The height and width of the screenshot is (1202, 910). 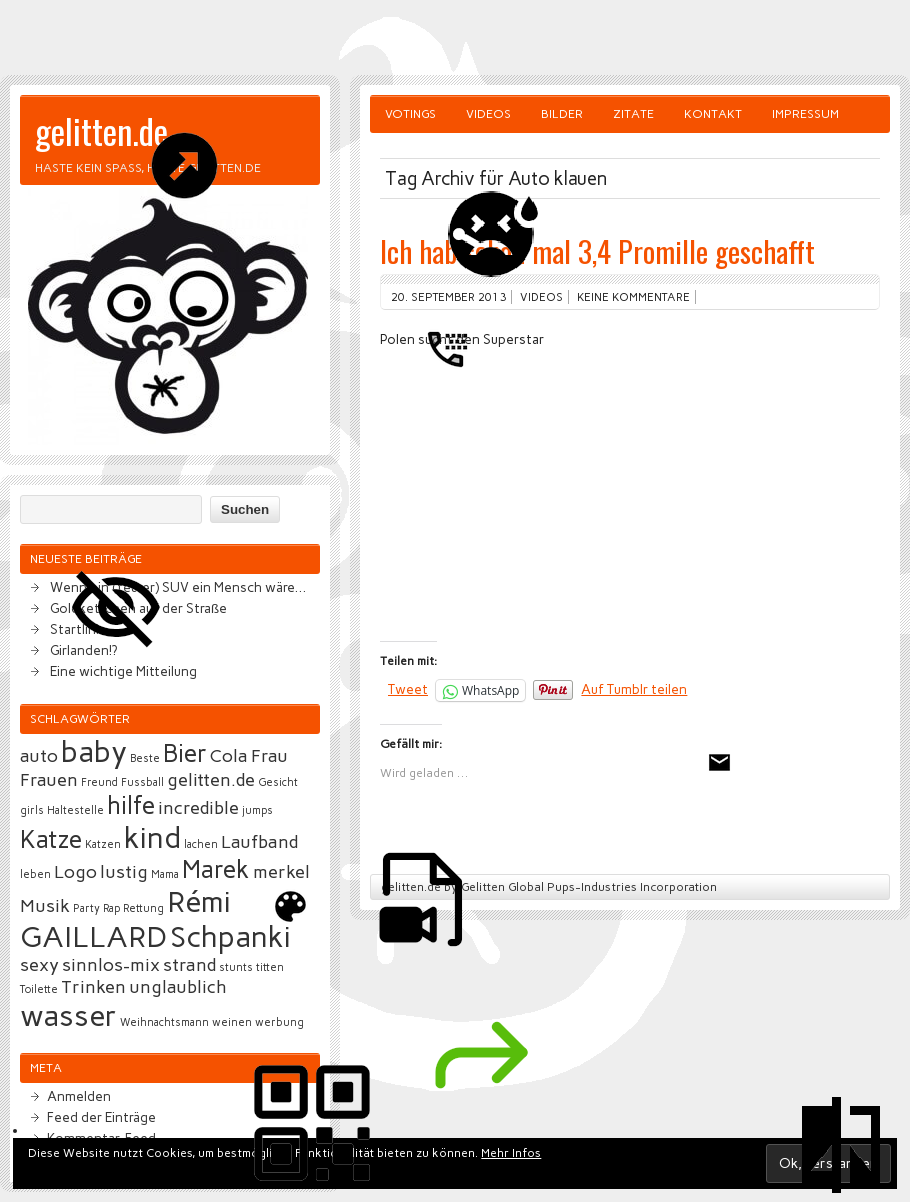 I want to click on open your email inbox, so click(x=719, y=762).